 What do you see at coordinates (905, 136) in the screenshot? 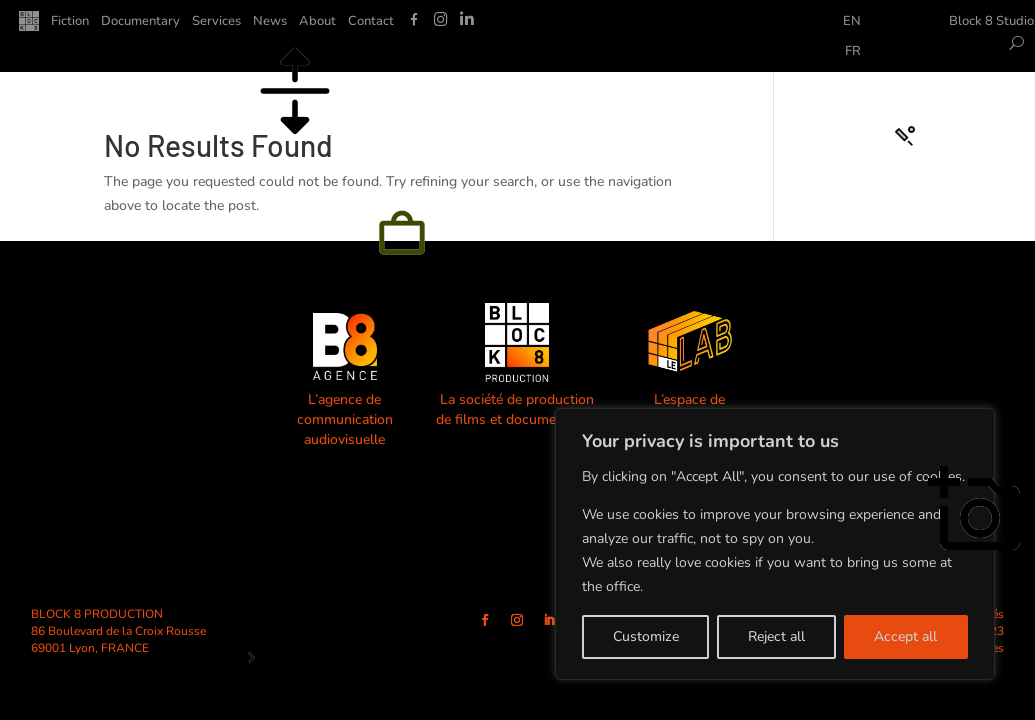
I see `access cricket sports content` at bounding box center [905, 136].